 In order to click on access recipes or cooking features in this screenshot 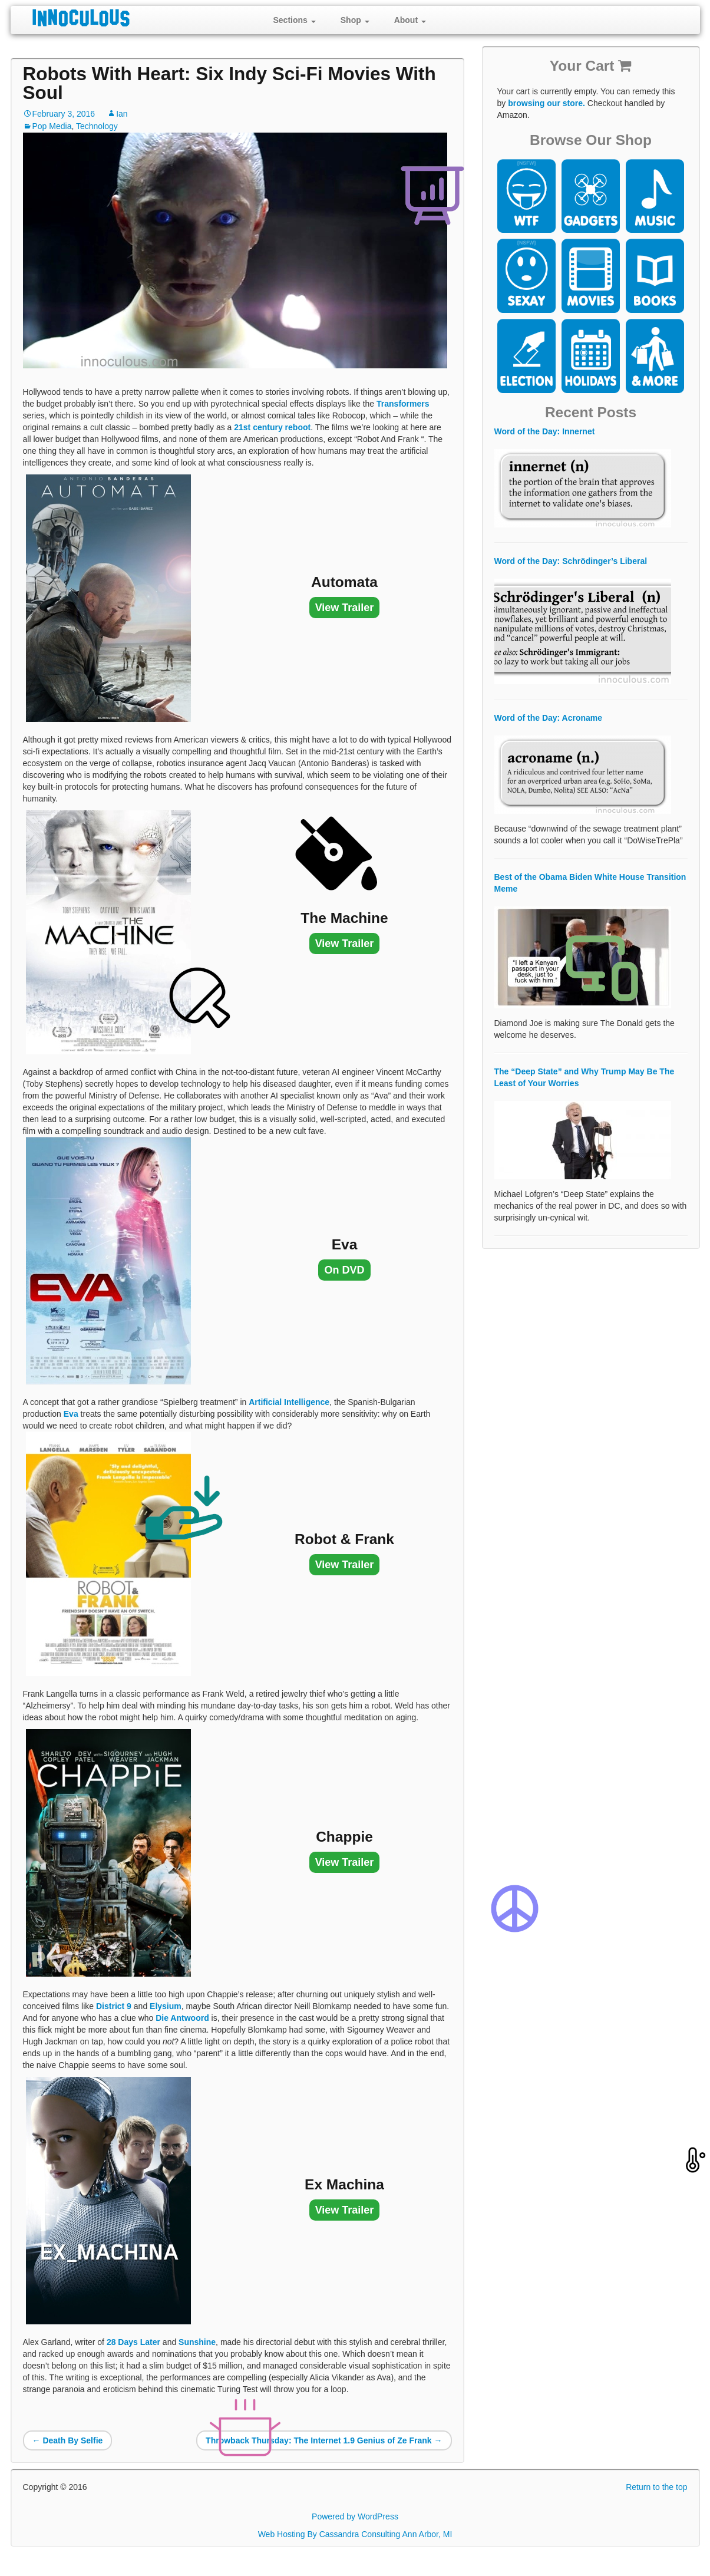, I will do `click(245, 2432)`.